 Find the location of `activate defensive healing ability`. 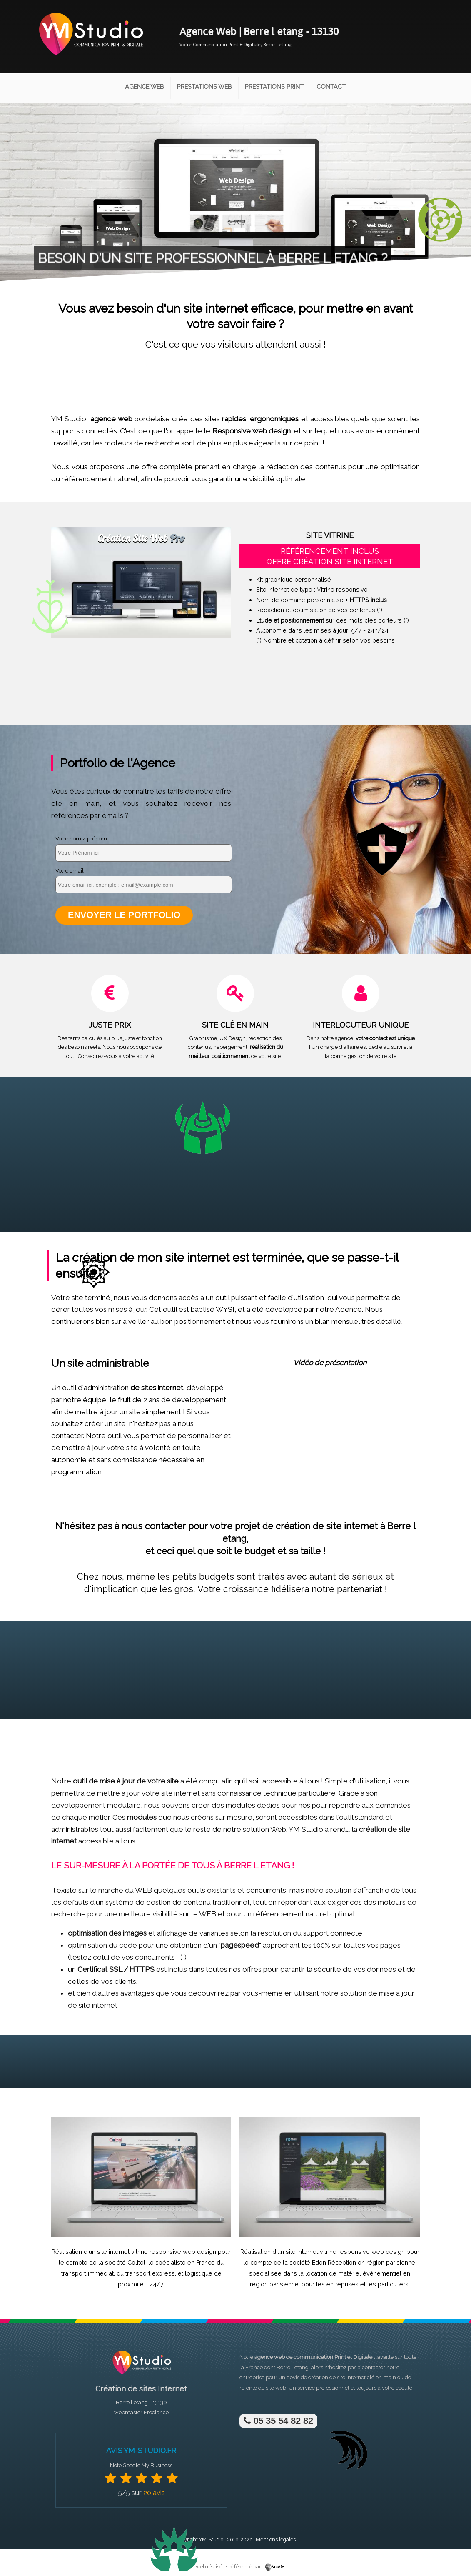

activate defensive healing ability is located at coordinates (382, 849).